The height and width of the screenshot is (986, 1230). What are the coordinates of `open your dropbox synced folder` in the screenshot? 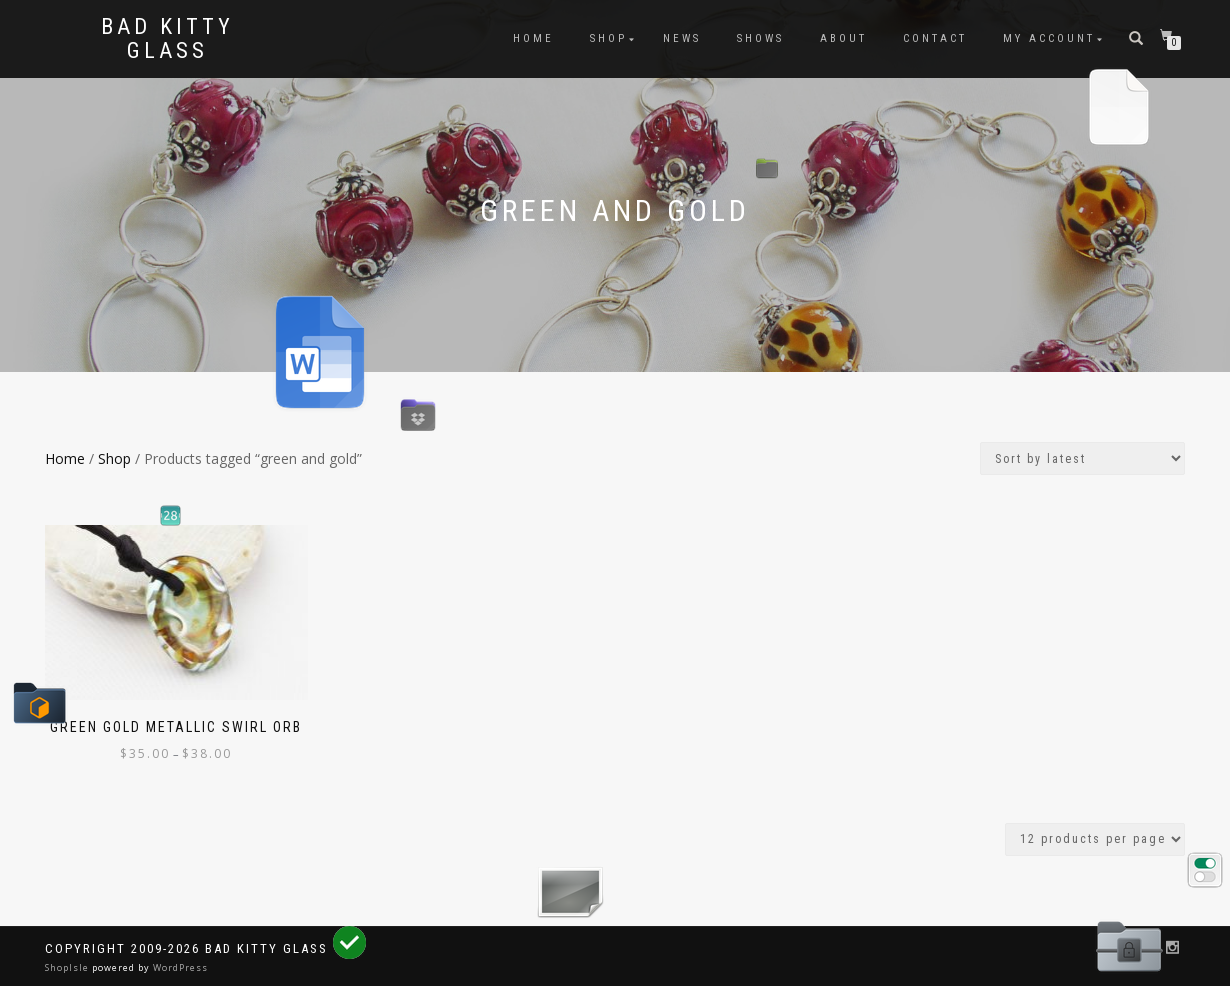 It's located at (418, 415).